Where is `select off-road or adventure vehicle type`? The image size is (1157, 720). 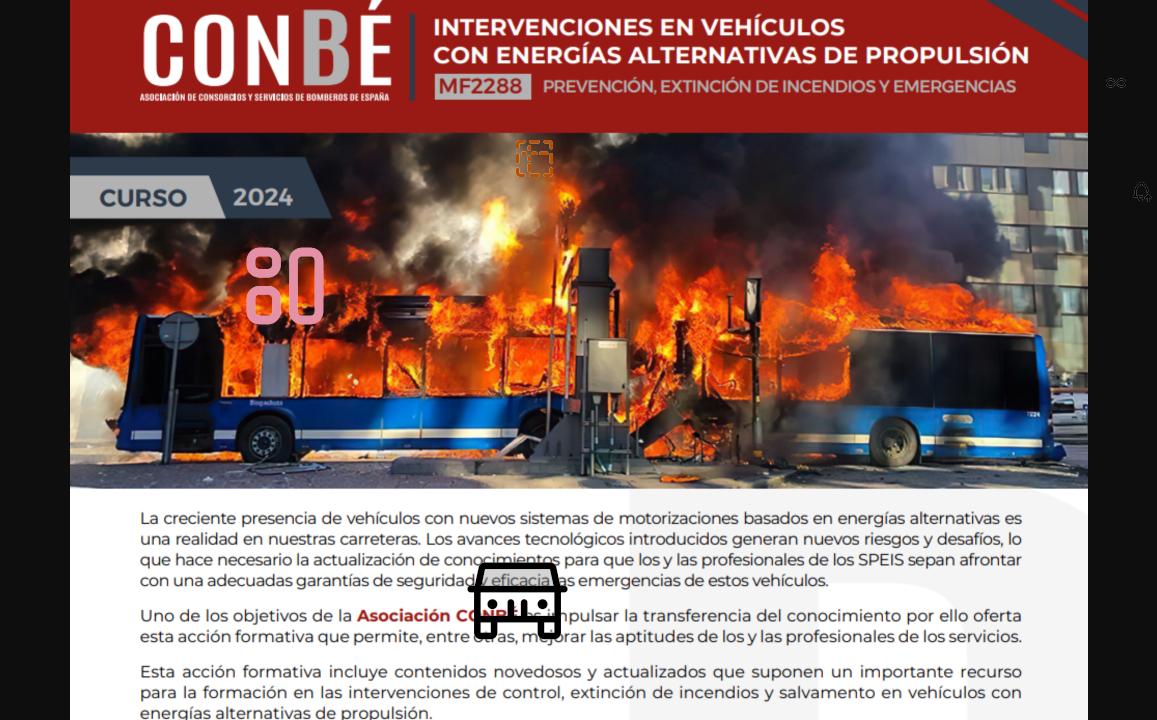 select off-road or adventure vehicle type is located at coordinates (517, 602).